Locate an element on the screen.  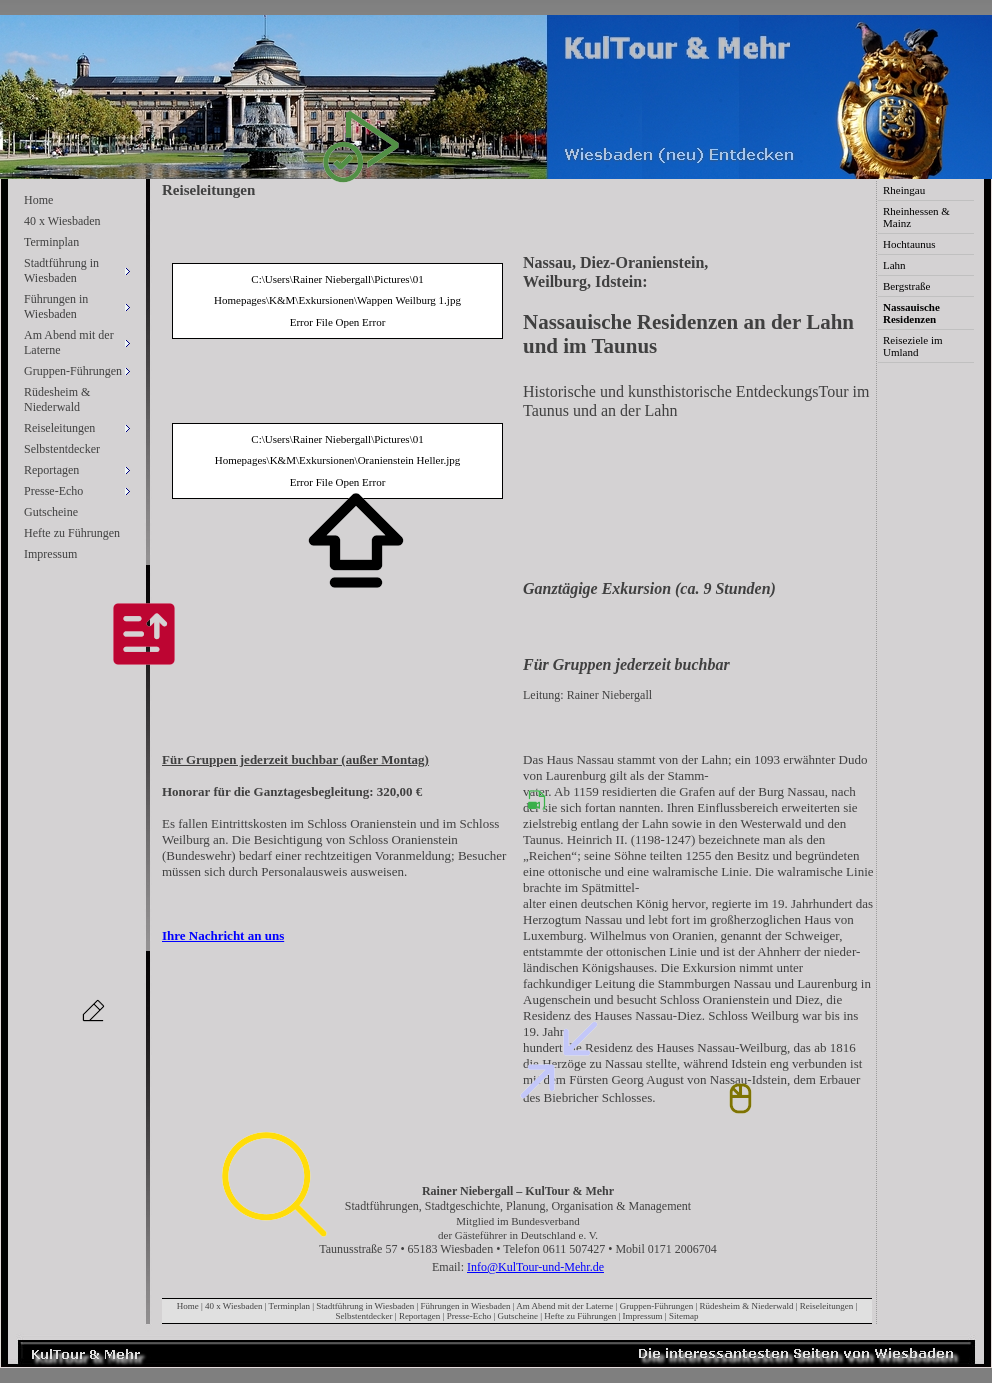
sort items in descending order is located at coordinates (144, 634).